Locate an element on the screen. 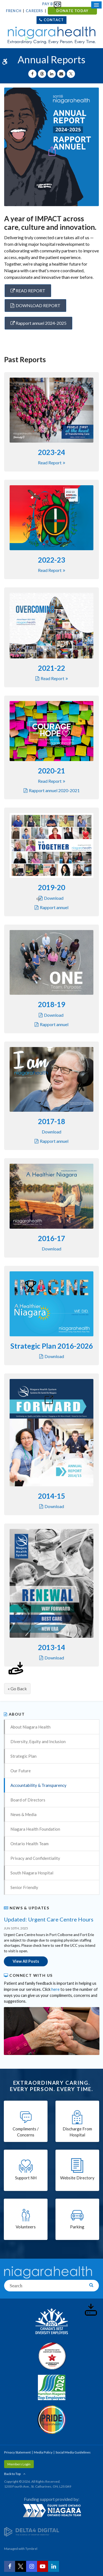 This screenshot has width=103, height=2576. view code review comments is located at coordinates (57, 5).